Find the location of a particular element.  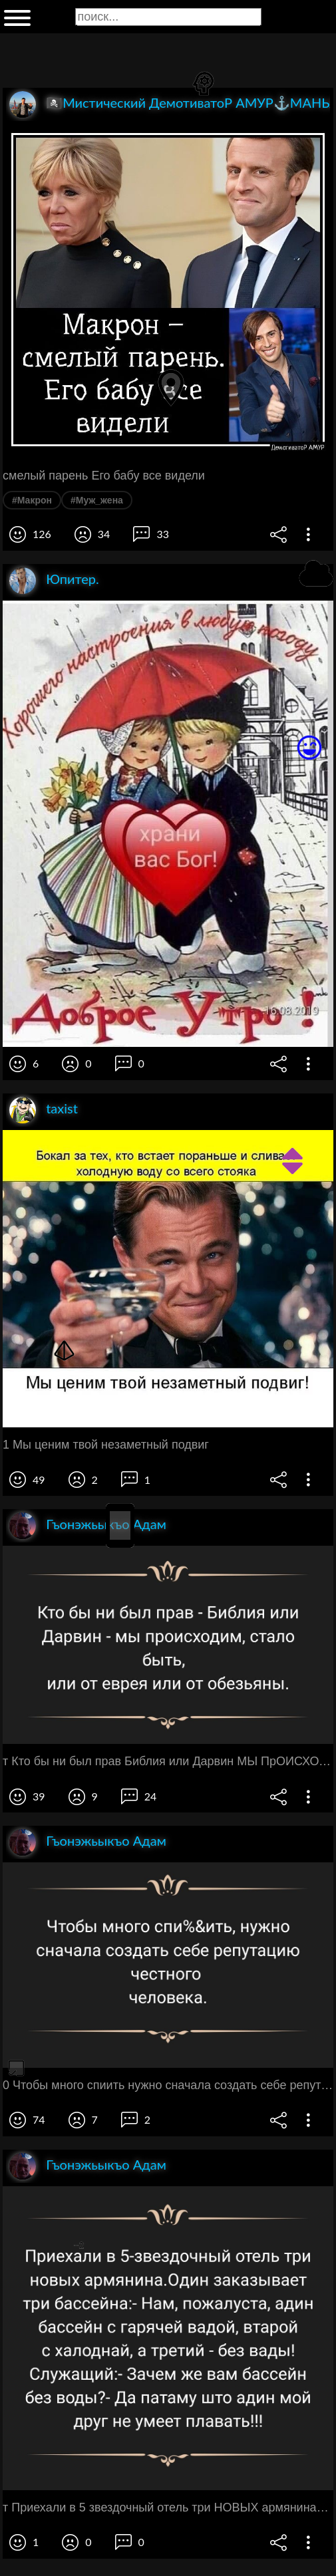

access cloud storage is located at coordinates (316, 573).